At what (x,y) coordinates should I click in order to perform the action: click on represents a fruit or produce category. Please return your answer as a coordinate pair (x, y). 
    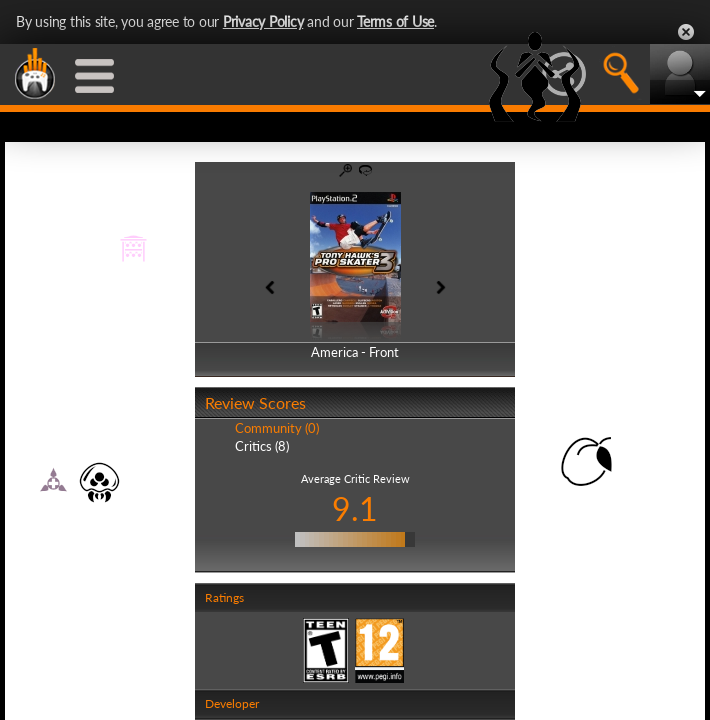
    Looking at the image, I should click on (586, 461).